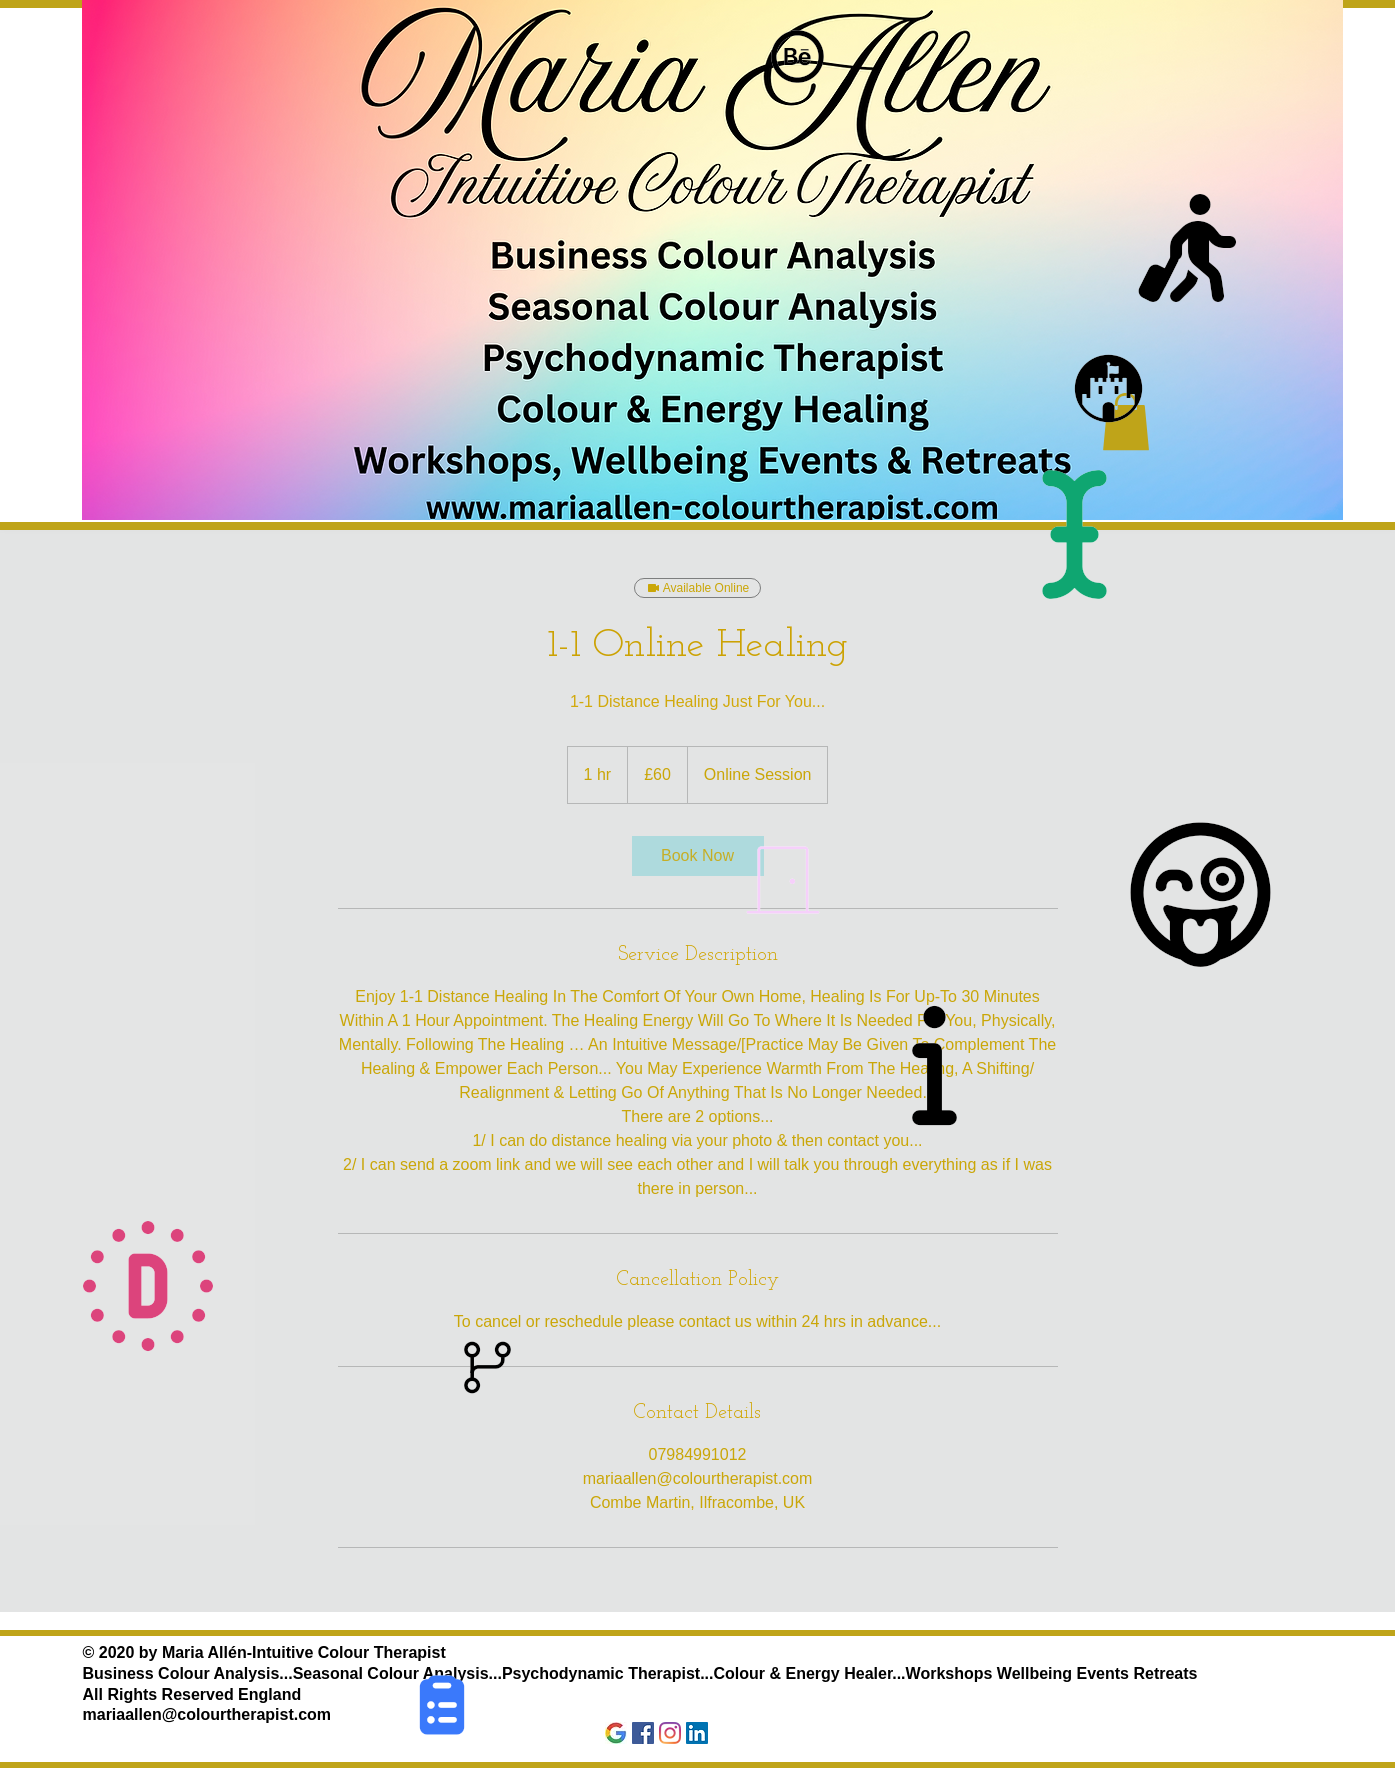 This screenshot has height=1768, width=1395. What do you see at coordinates (148, 1286) in the screenshot?
I see `indicates draft or pending status` at bounding box center [148, 1286].